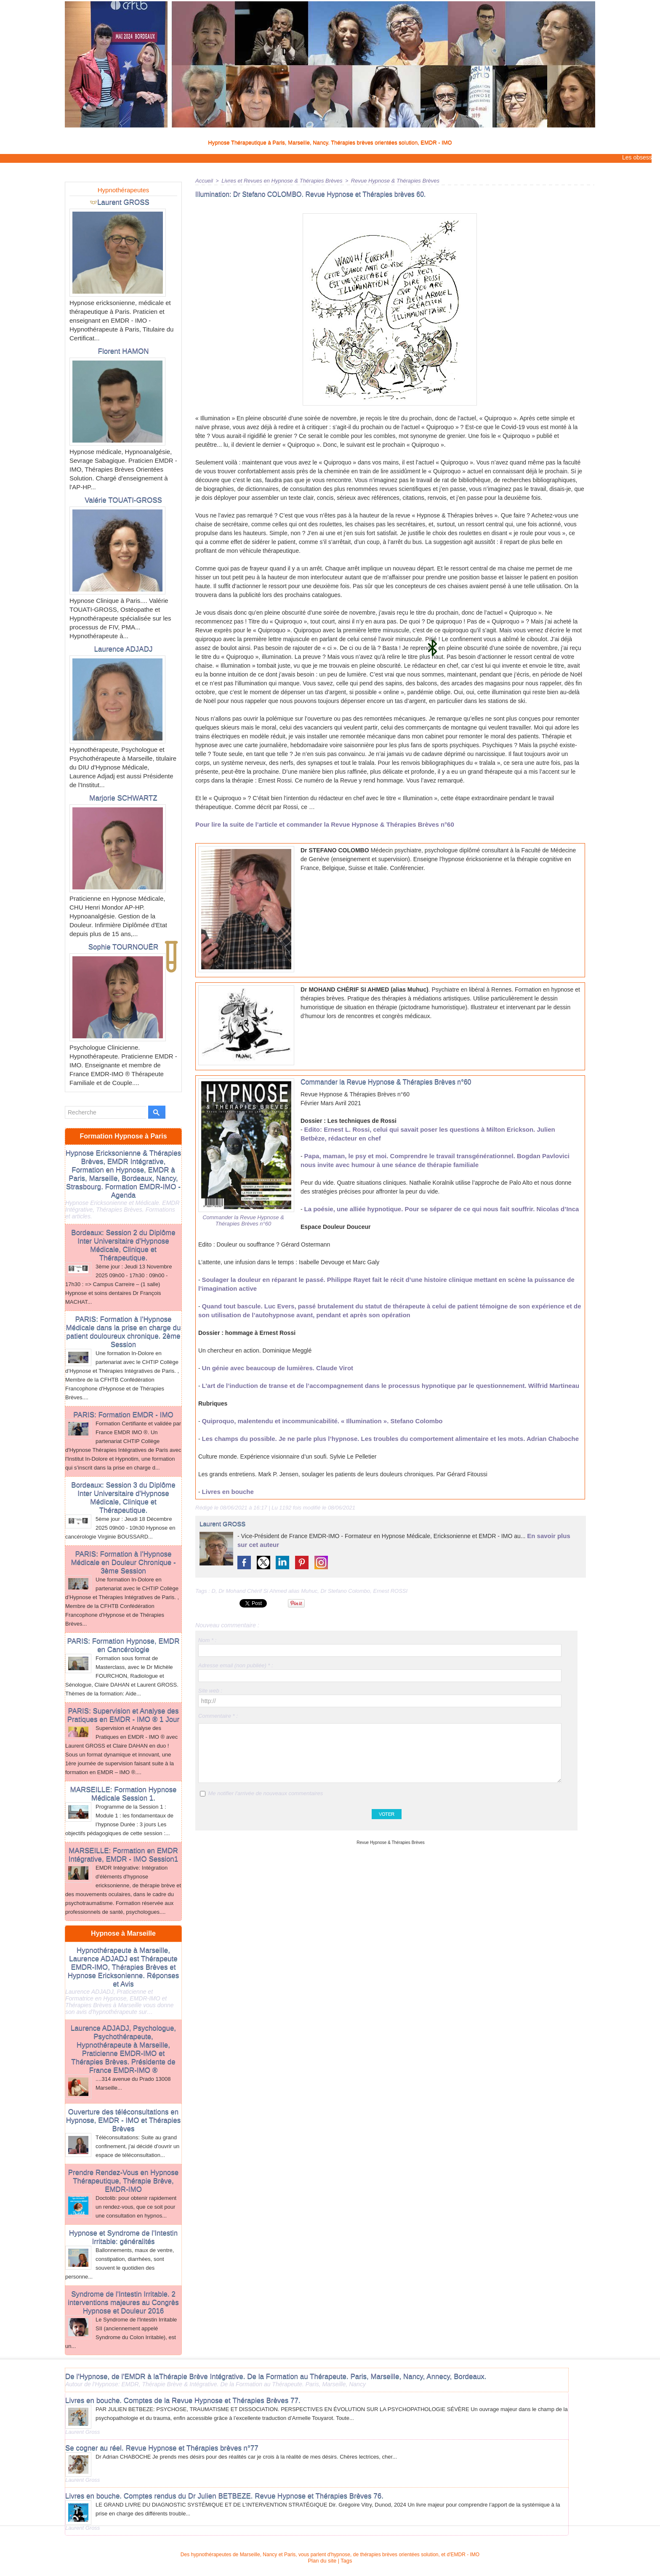 The width and height of the screenshot is (660, 2576). Describe the element at coordinates (432, 647) in the screenshot. I see `toggle bluetooth connectivity on or off` at that location.